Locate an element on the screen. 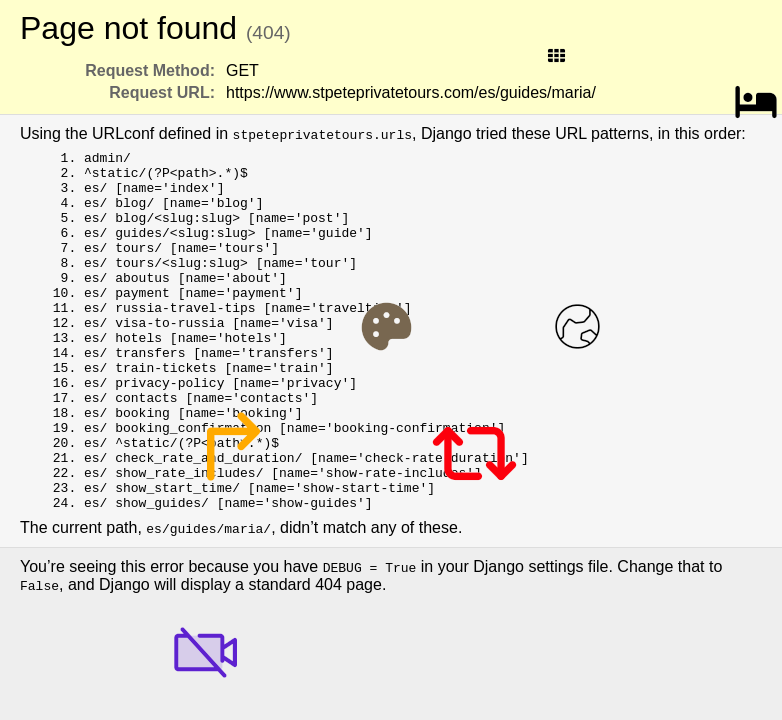 This screenshot has width=782, height=720. open color or theme settings is located at coordinates (386, 327).